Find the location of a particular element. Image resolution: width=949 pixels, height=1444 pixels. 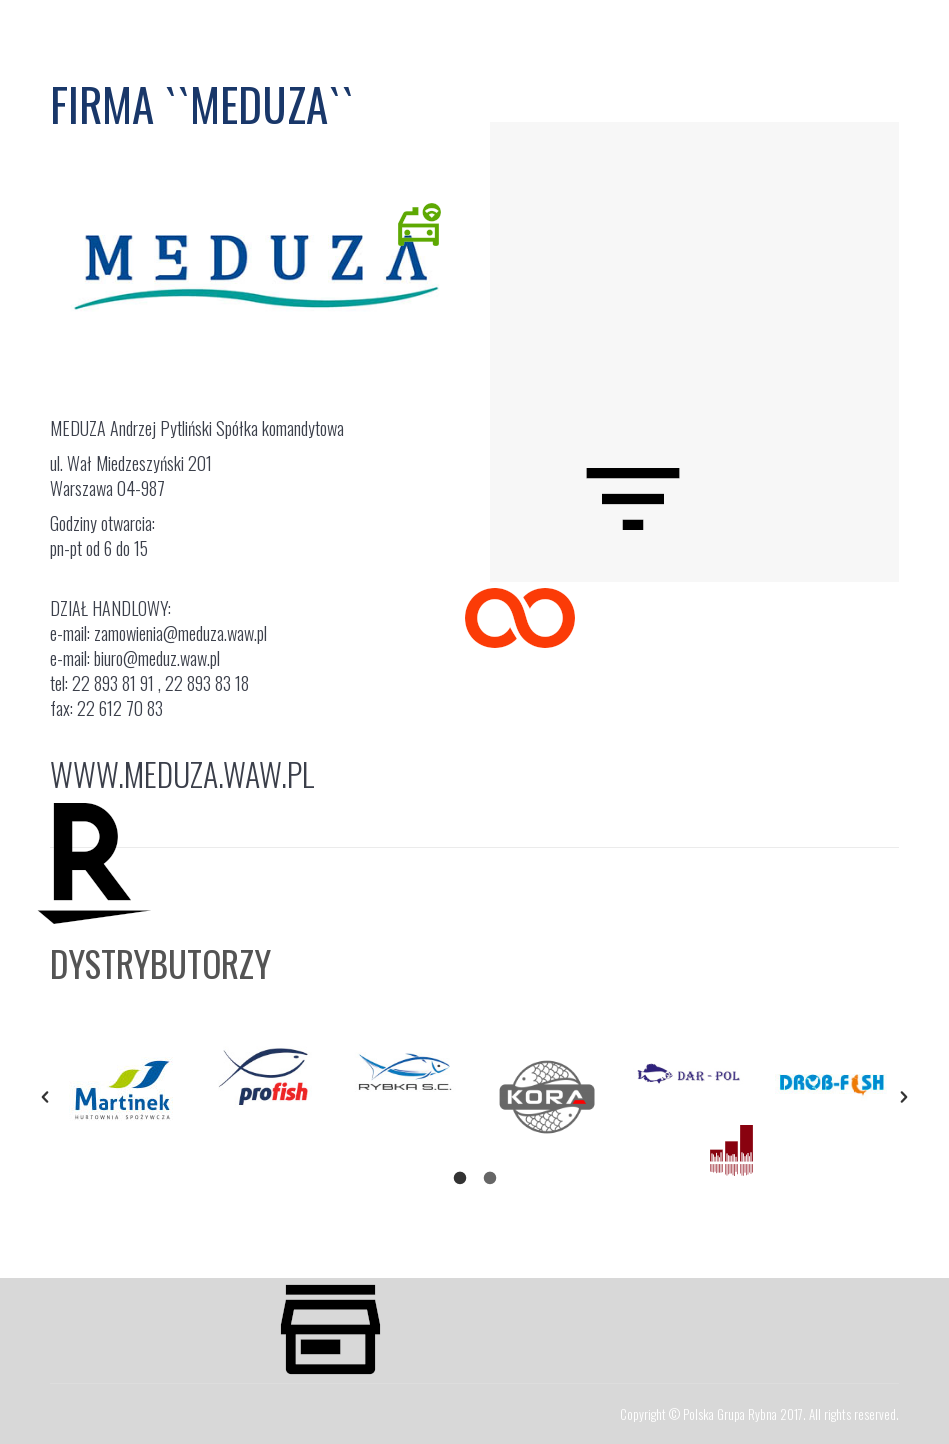

open soundcharts music analytics platform is located at coordinates (731, 1150).